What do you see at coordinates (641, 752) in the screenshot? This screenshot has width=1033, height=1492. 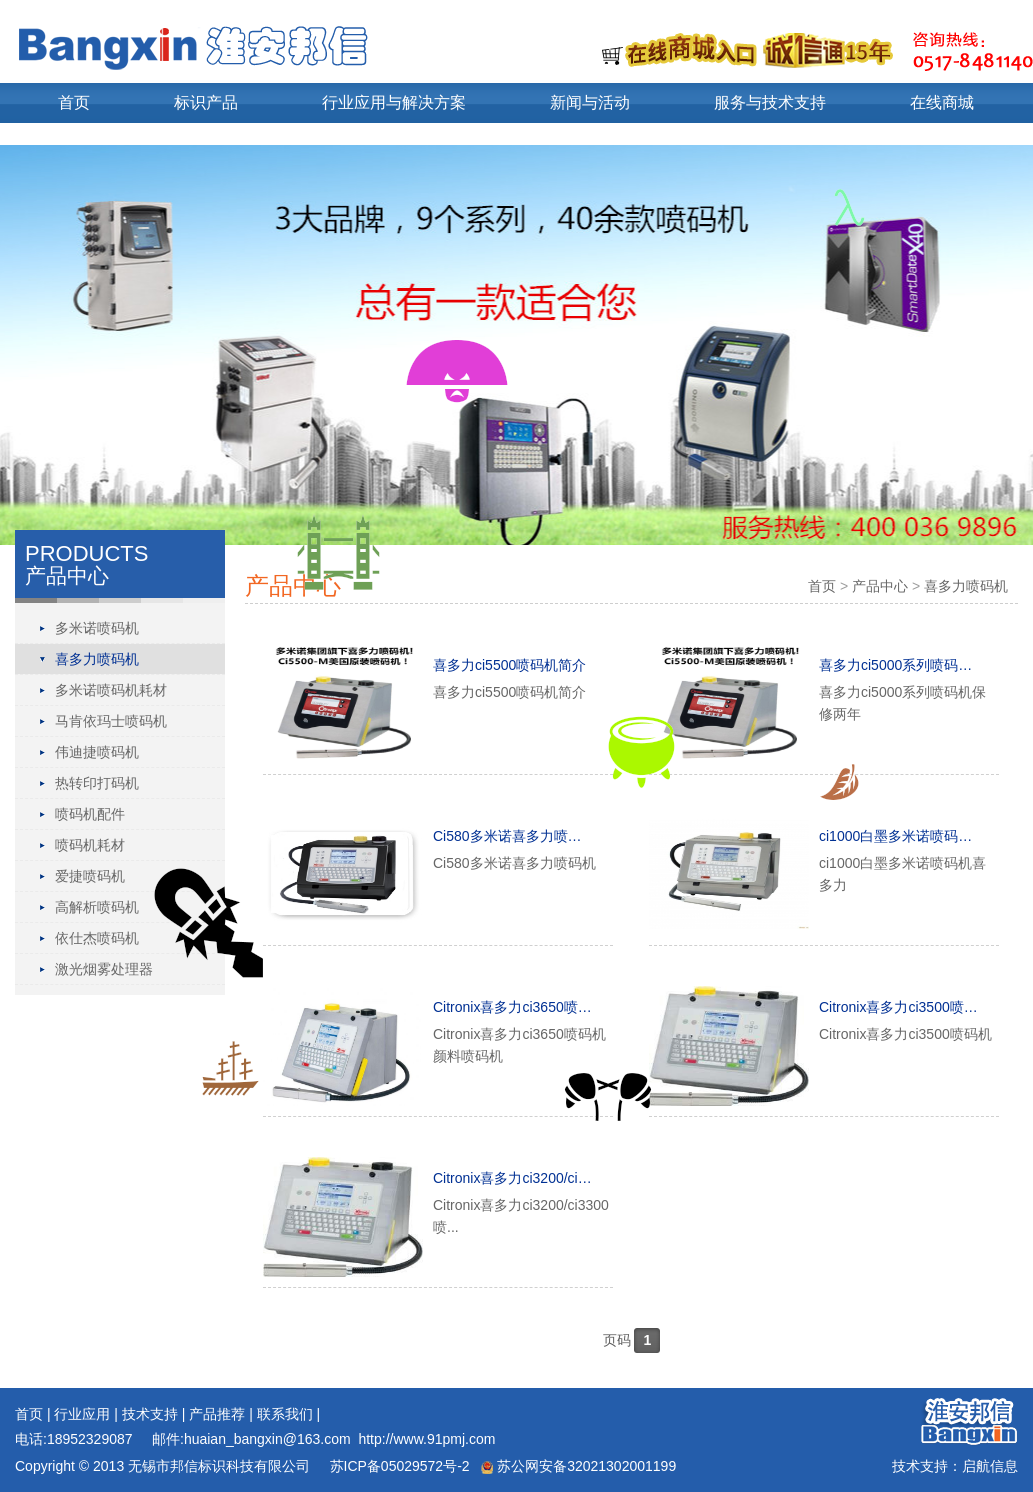 I see `access crafting or potion brewing features` at bounding box center [641, 752].